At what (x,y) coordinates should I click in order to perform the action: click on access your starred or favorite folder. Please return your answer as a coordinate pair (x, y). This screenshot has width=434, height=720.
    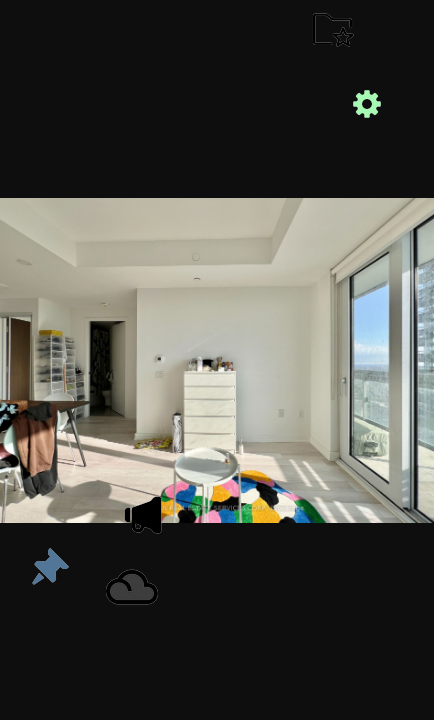
    Looking at the image, I should click on (332, 28).